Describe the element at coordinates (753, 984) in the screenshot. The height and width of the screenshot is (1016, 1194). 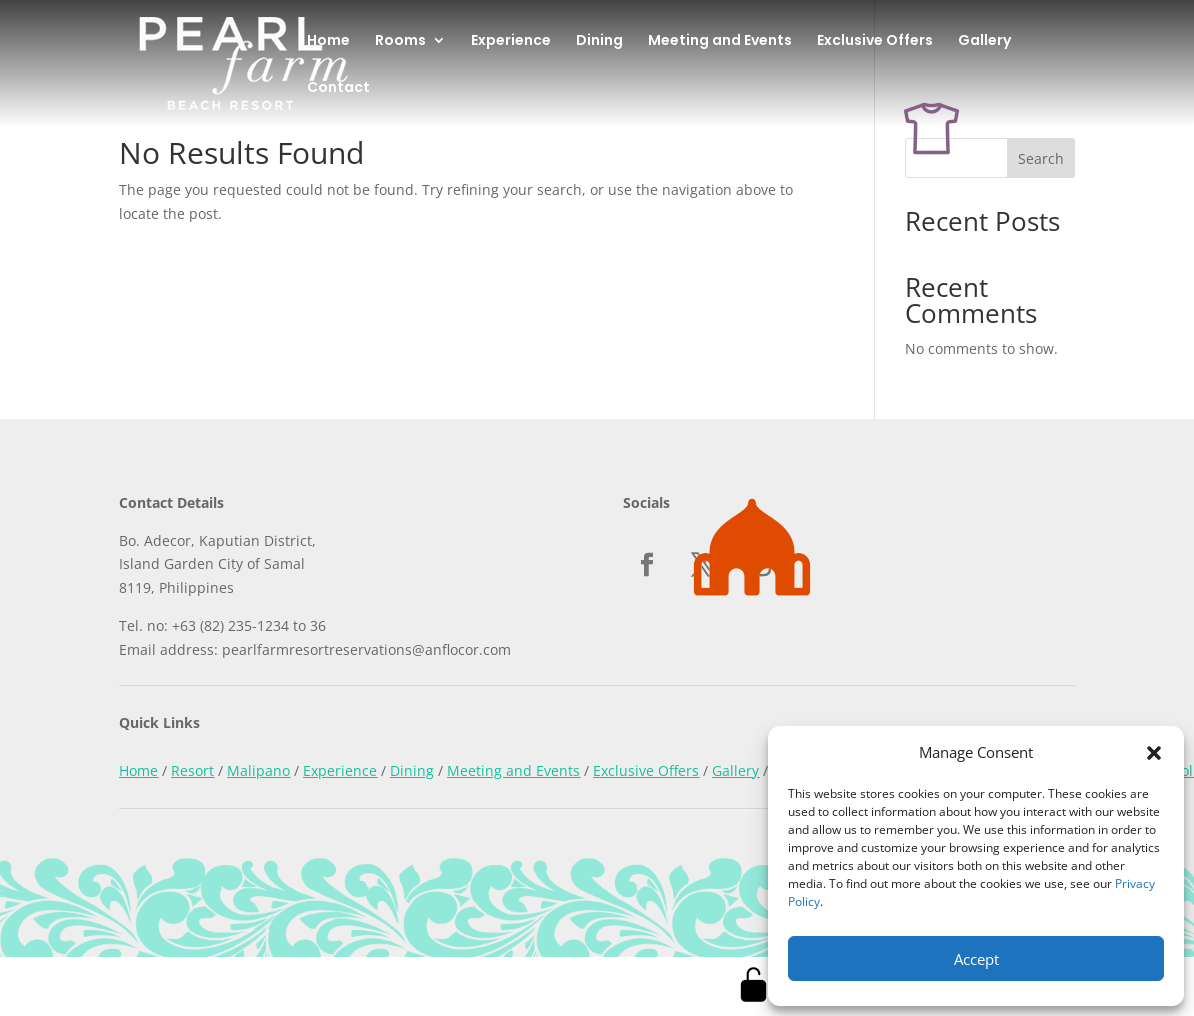
I see `unlock or access secured content` at that location.